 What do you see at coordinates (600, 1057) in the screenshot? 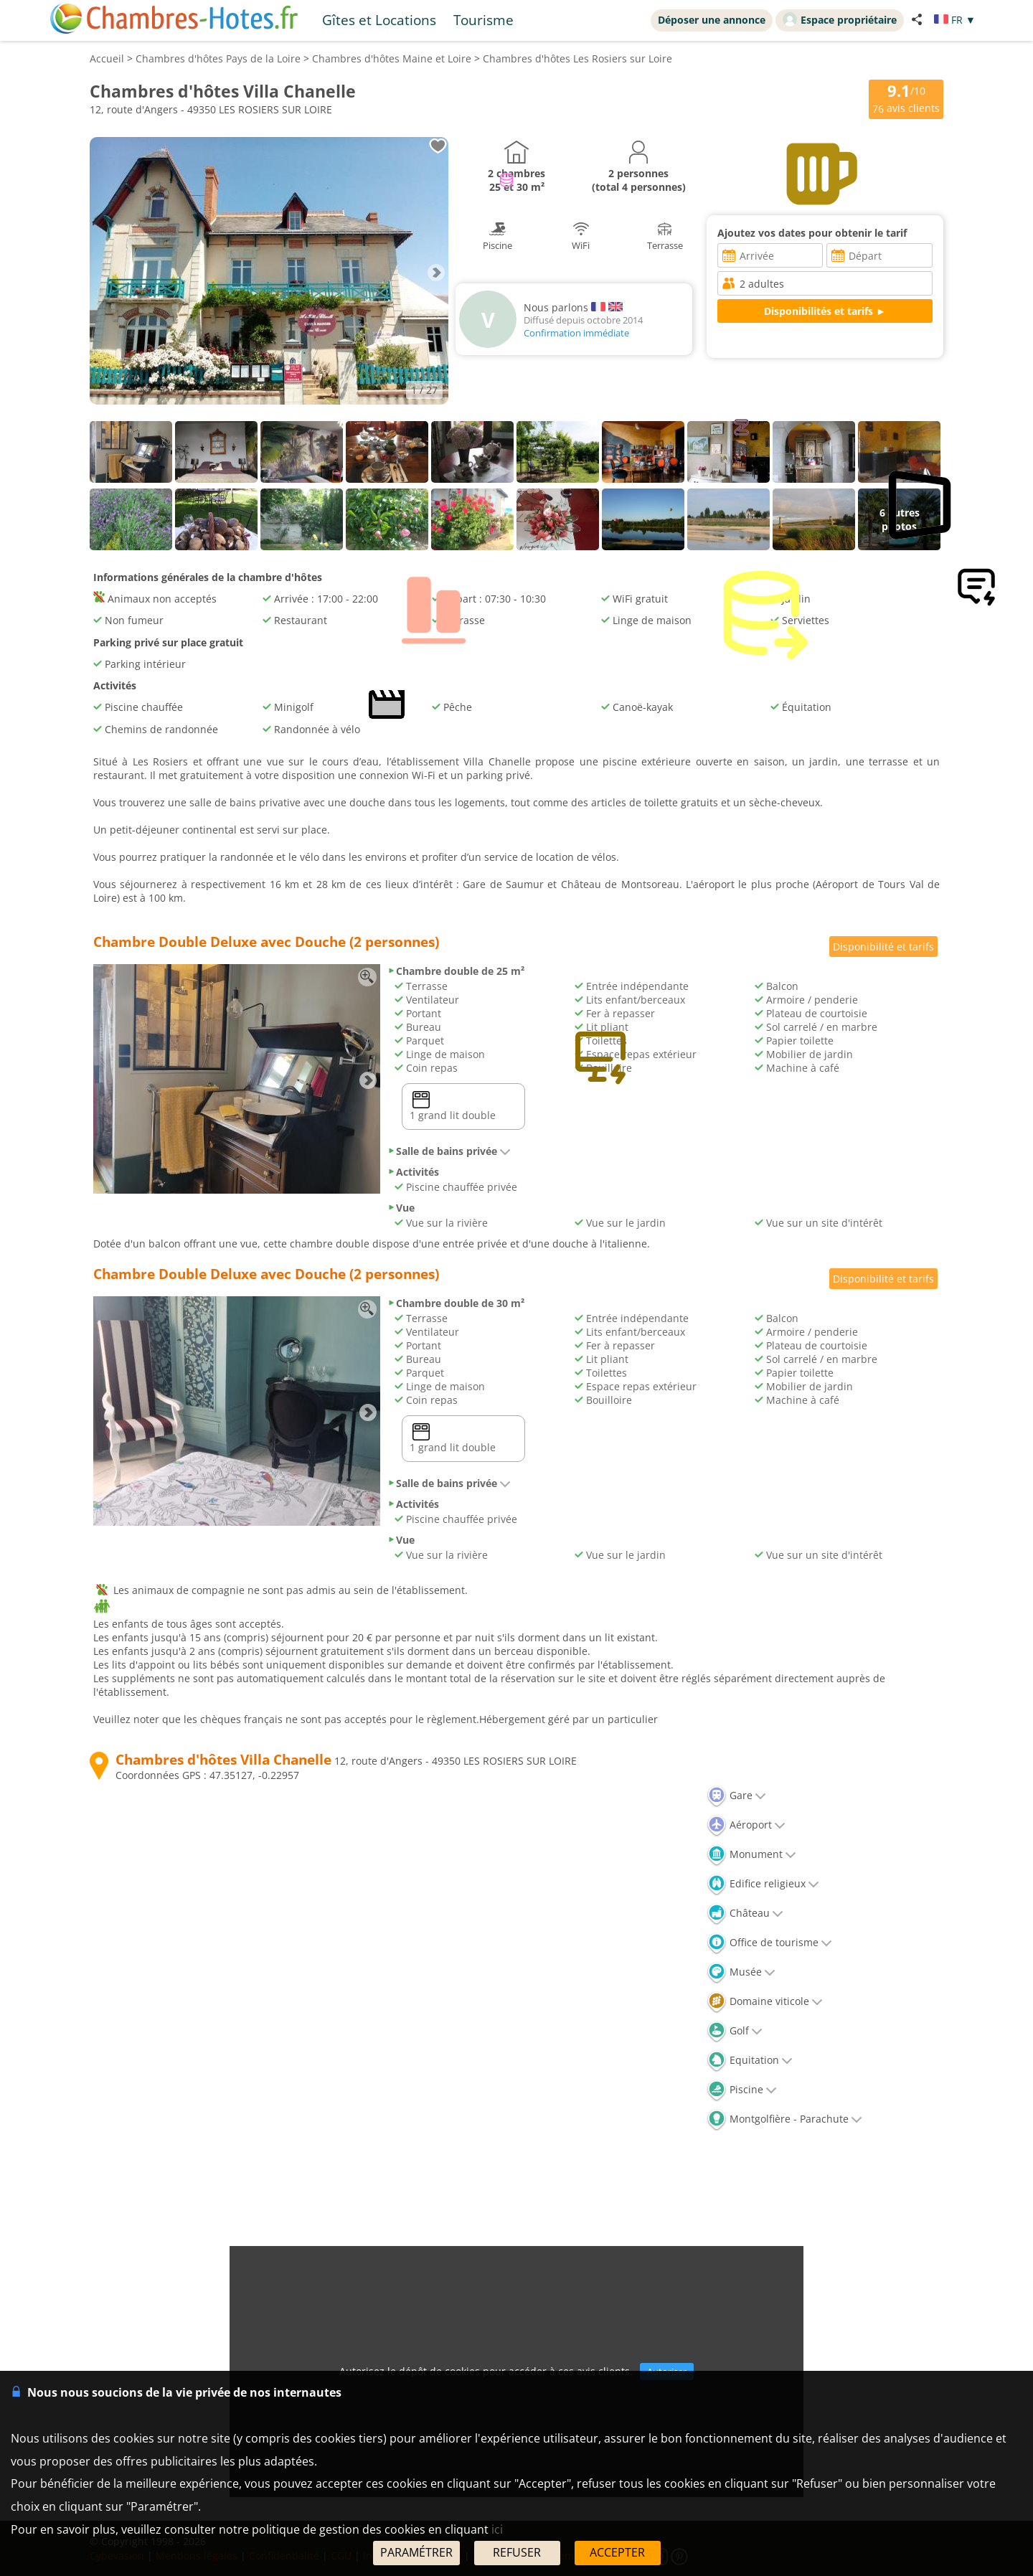
I see `power settings for desktop computer` at bounding box center [600, 1057].